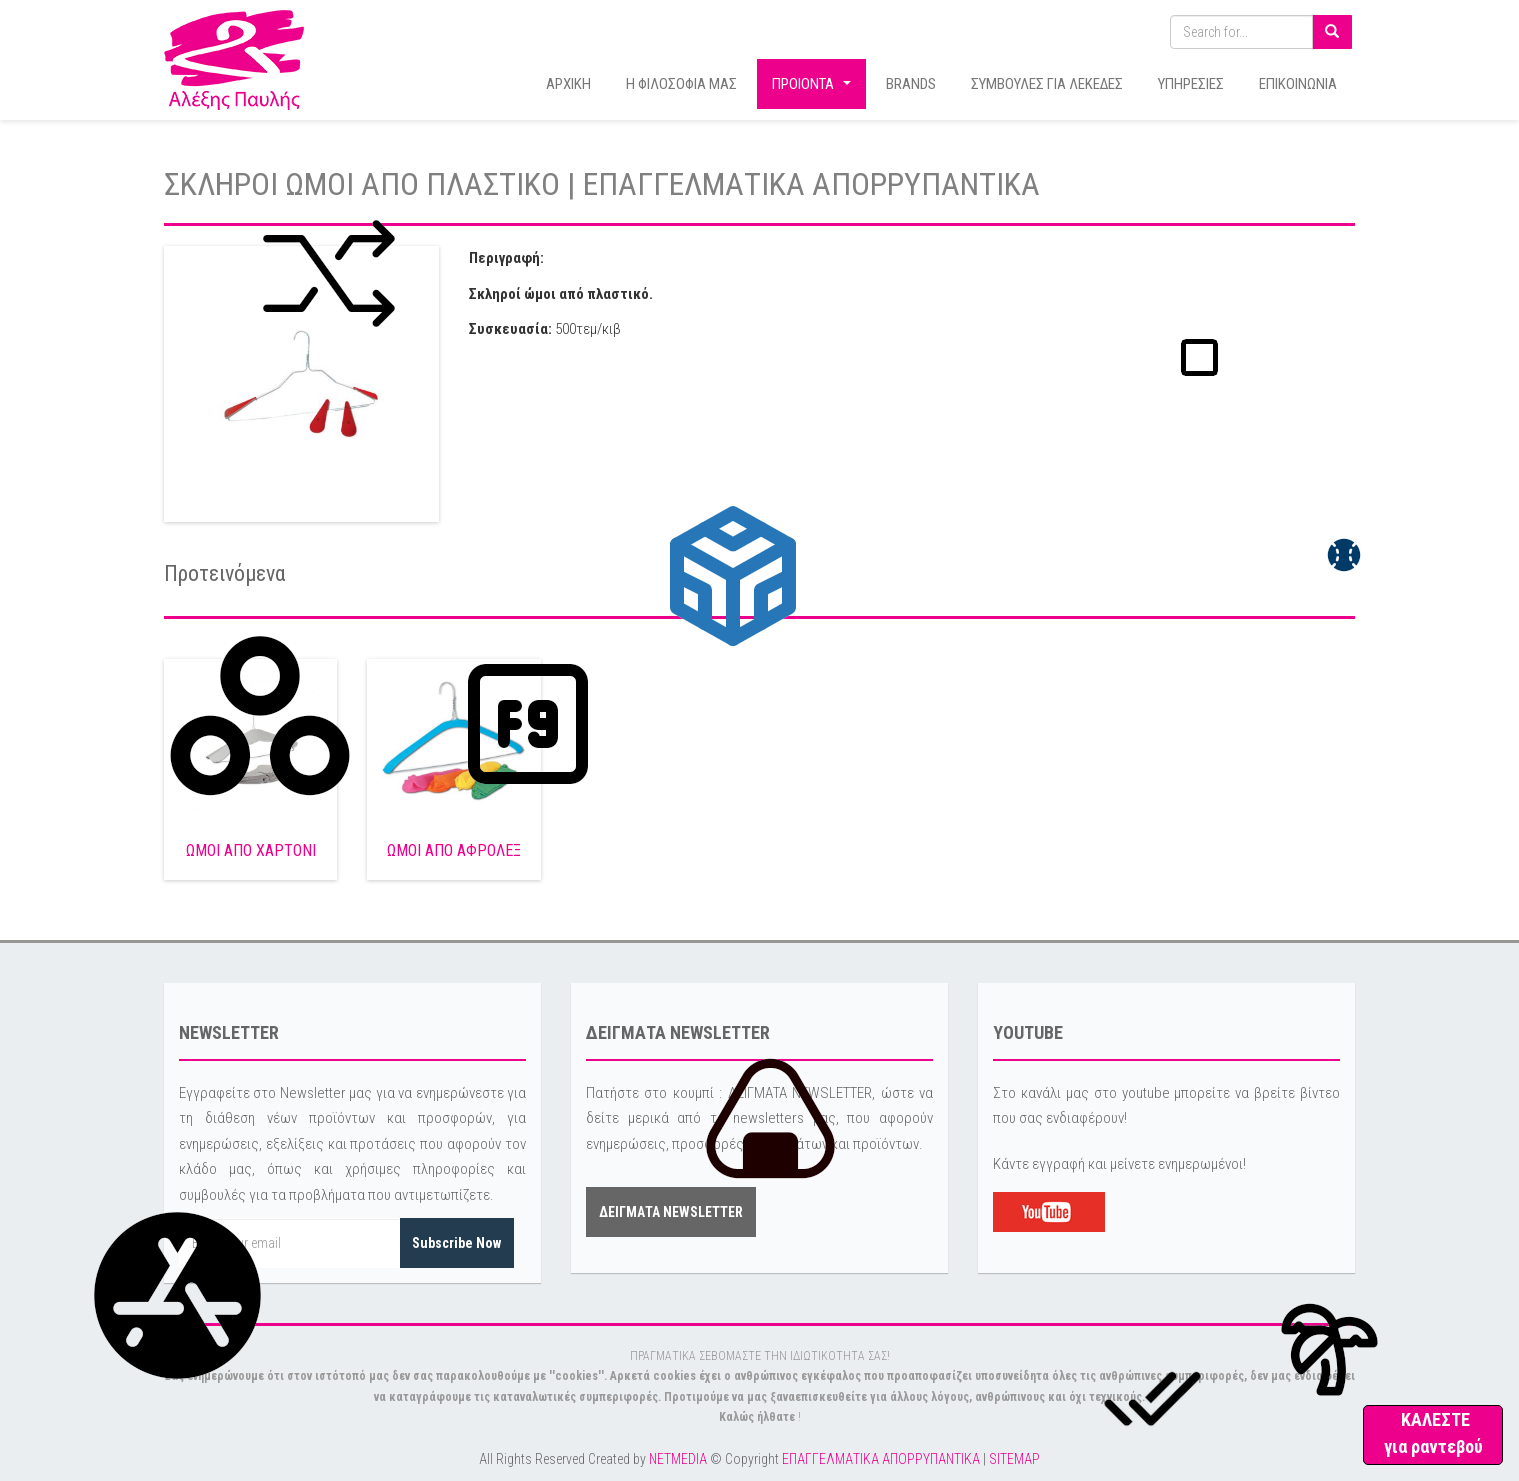 The image size is (1519, 1481). I want to click on press F9 function key, so click(528, 724).